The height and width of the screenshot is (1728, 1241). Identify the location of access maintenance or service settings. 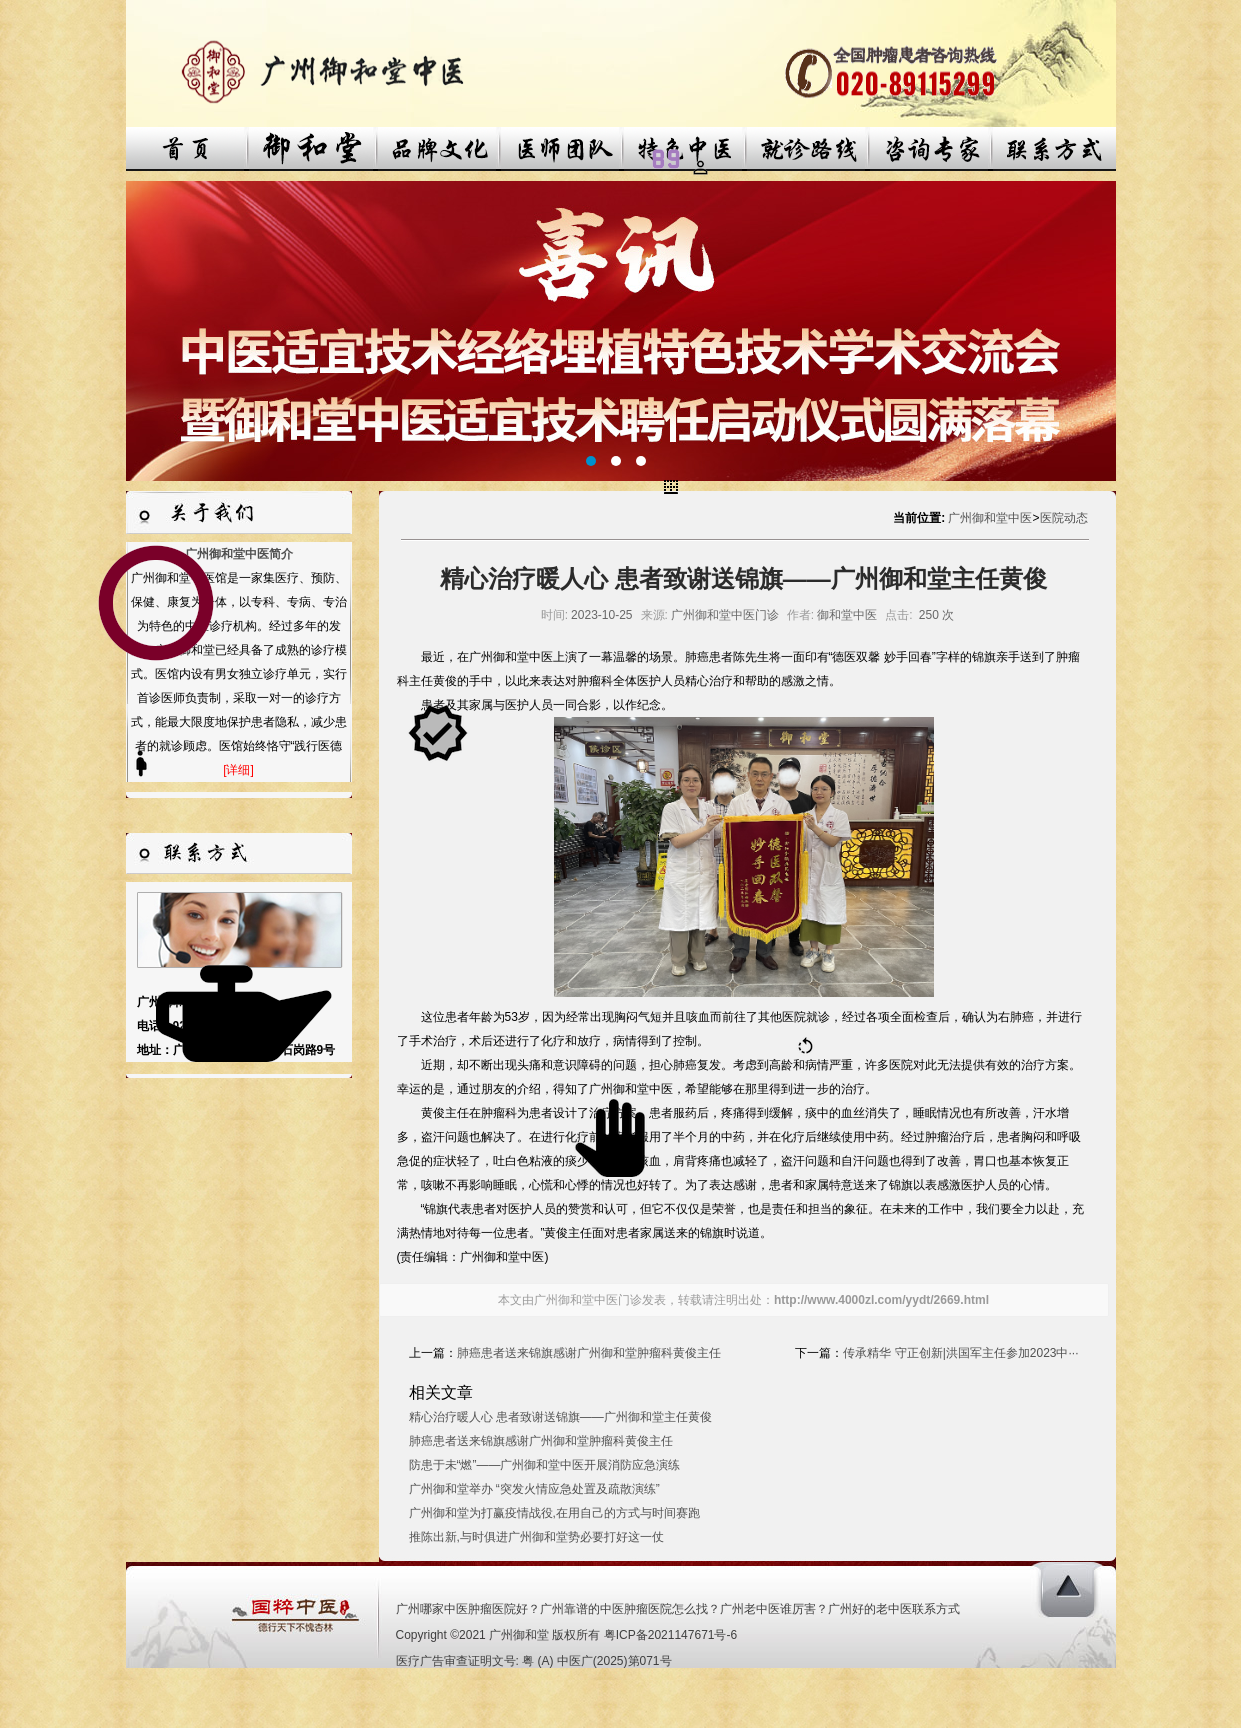
(244, 1018).